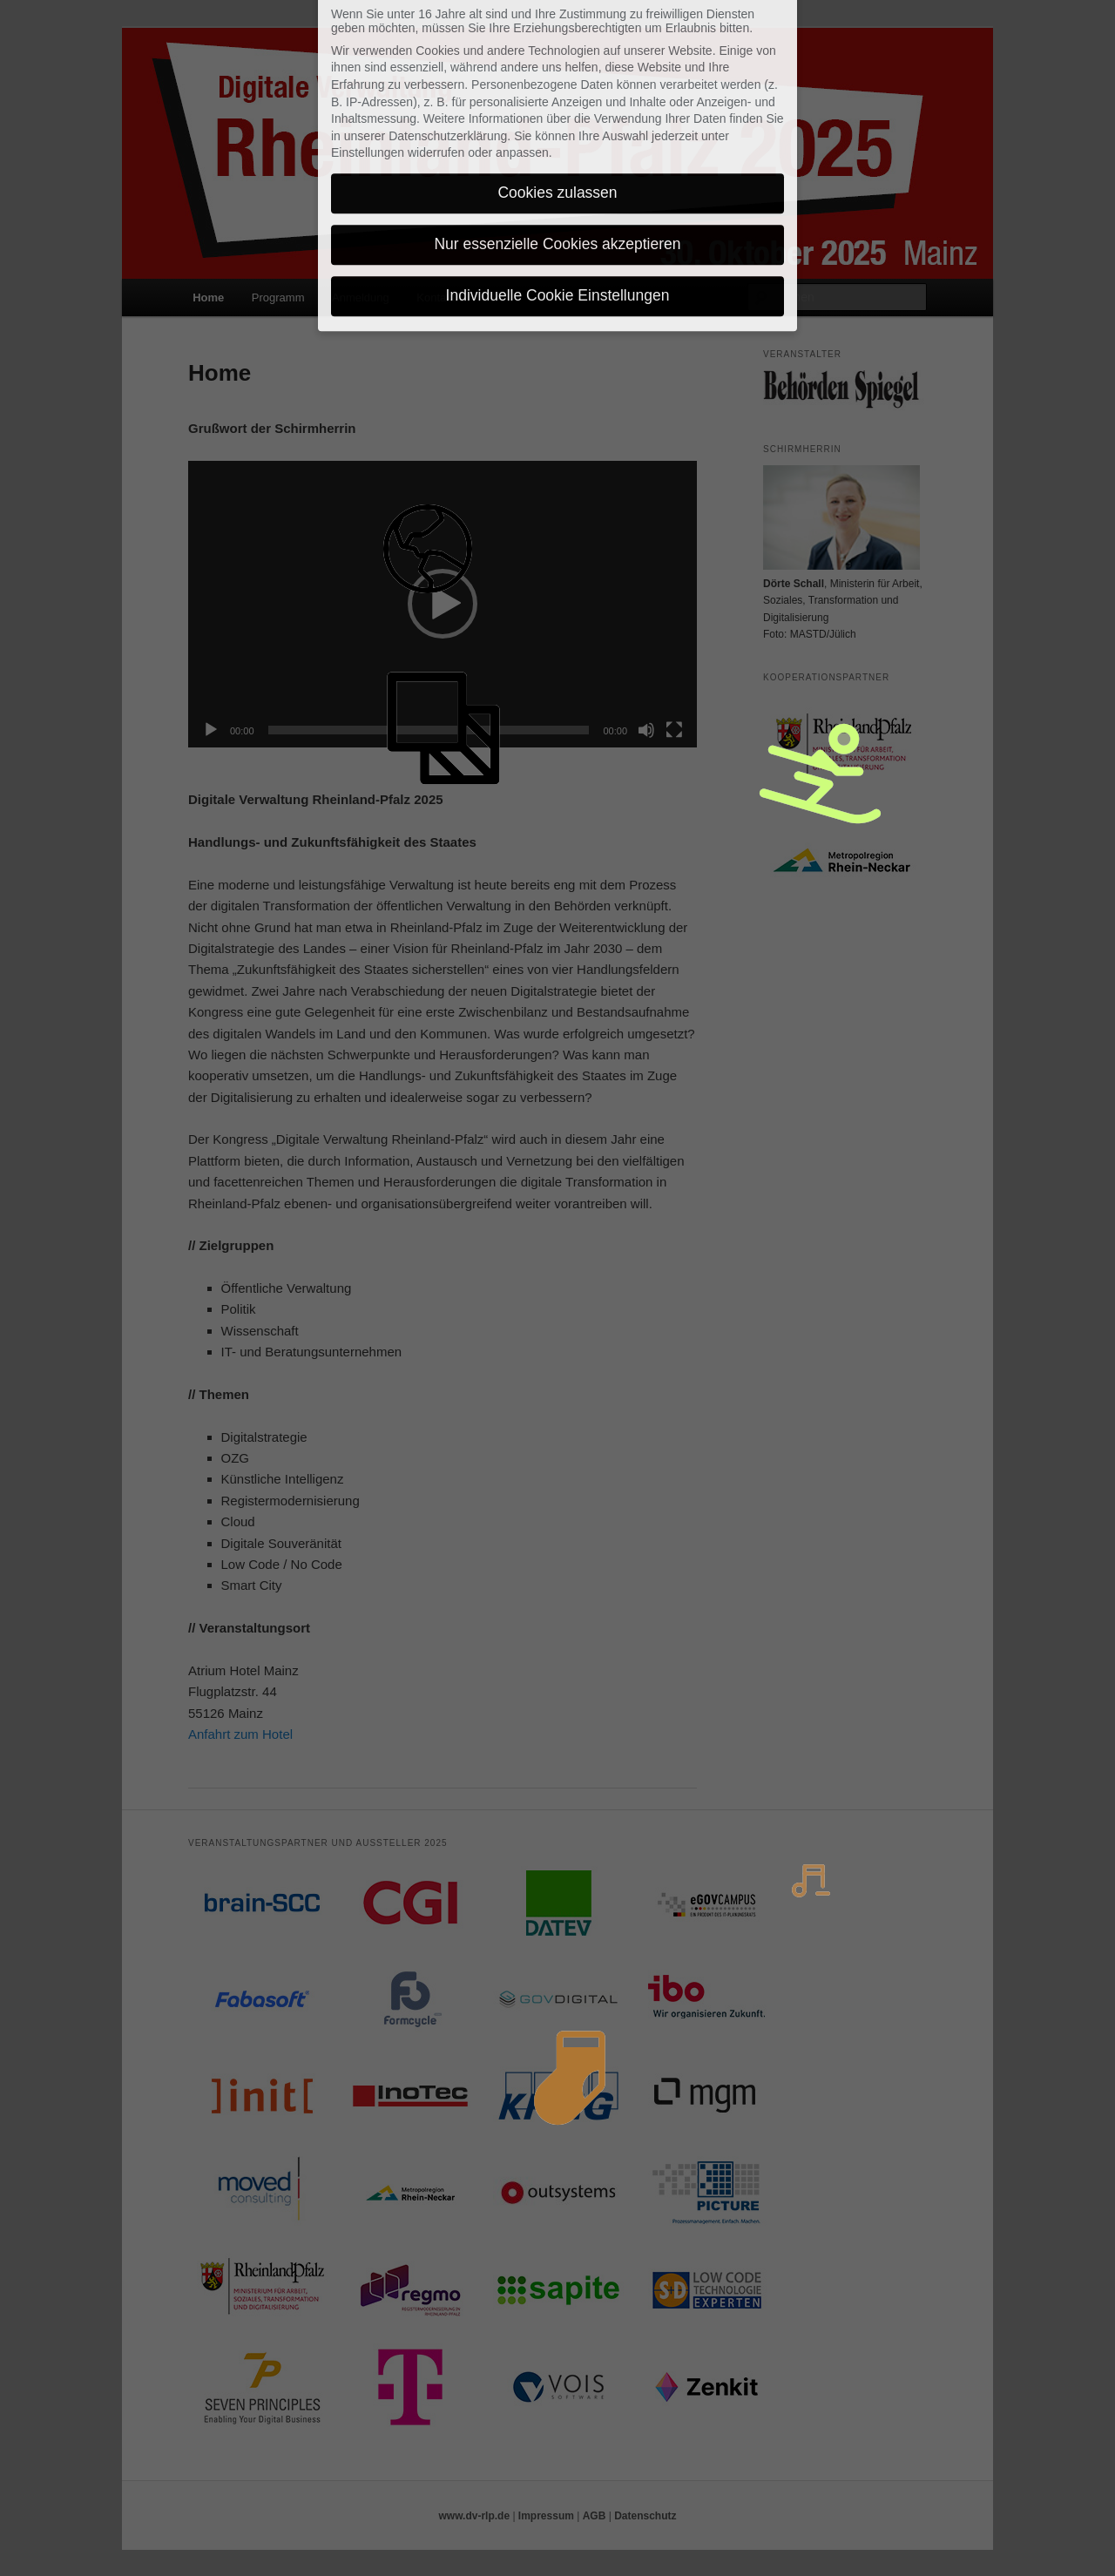 The height and width of the screenshot is (2576, 1115). Describe the element at coordinates (443, 728) in the screenshot. I see `subtract or remove a layer from selection` at that location.